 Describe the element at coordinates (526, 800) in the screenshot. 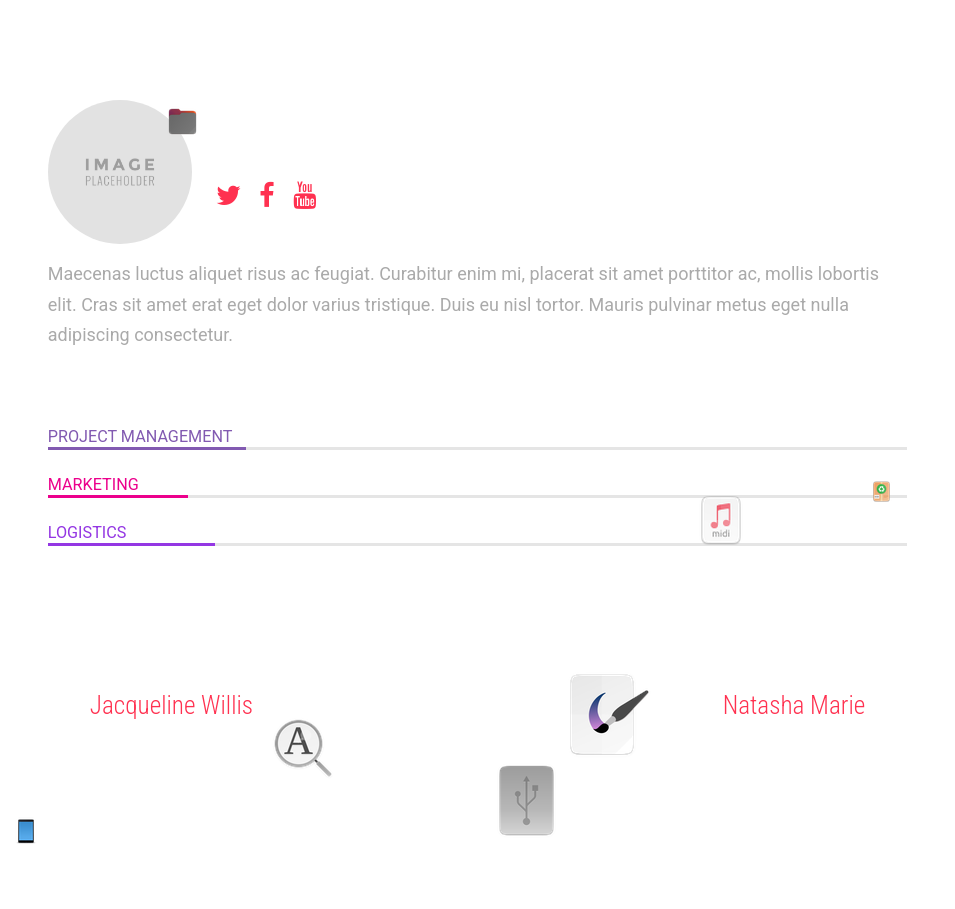

I see `access connected USB hard drive` at that location.